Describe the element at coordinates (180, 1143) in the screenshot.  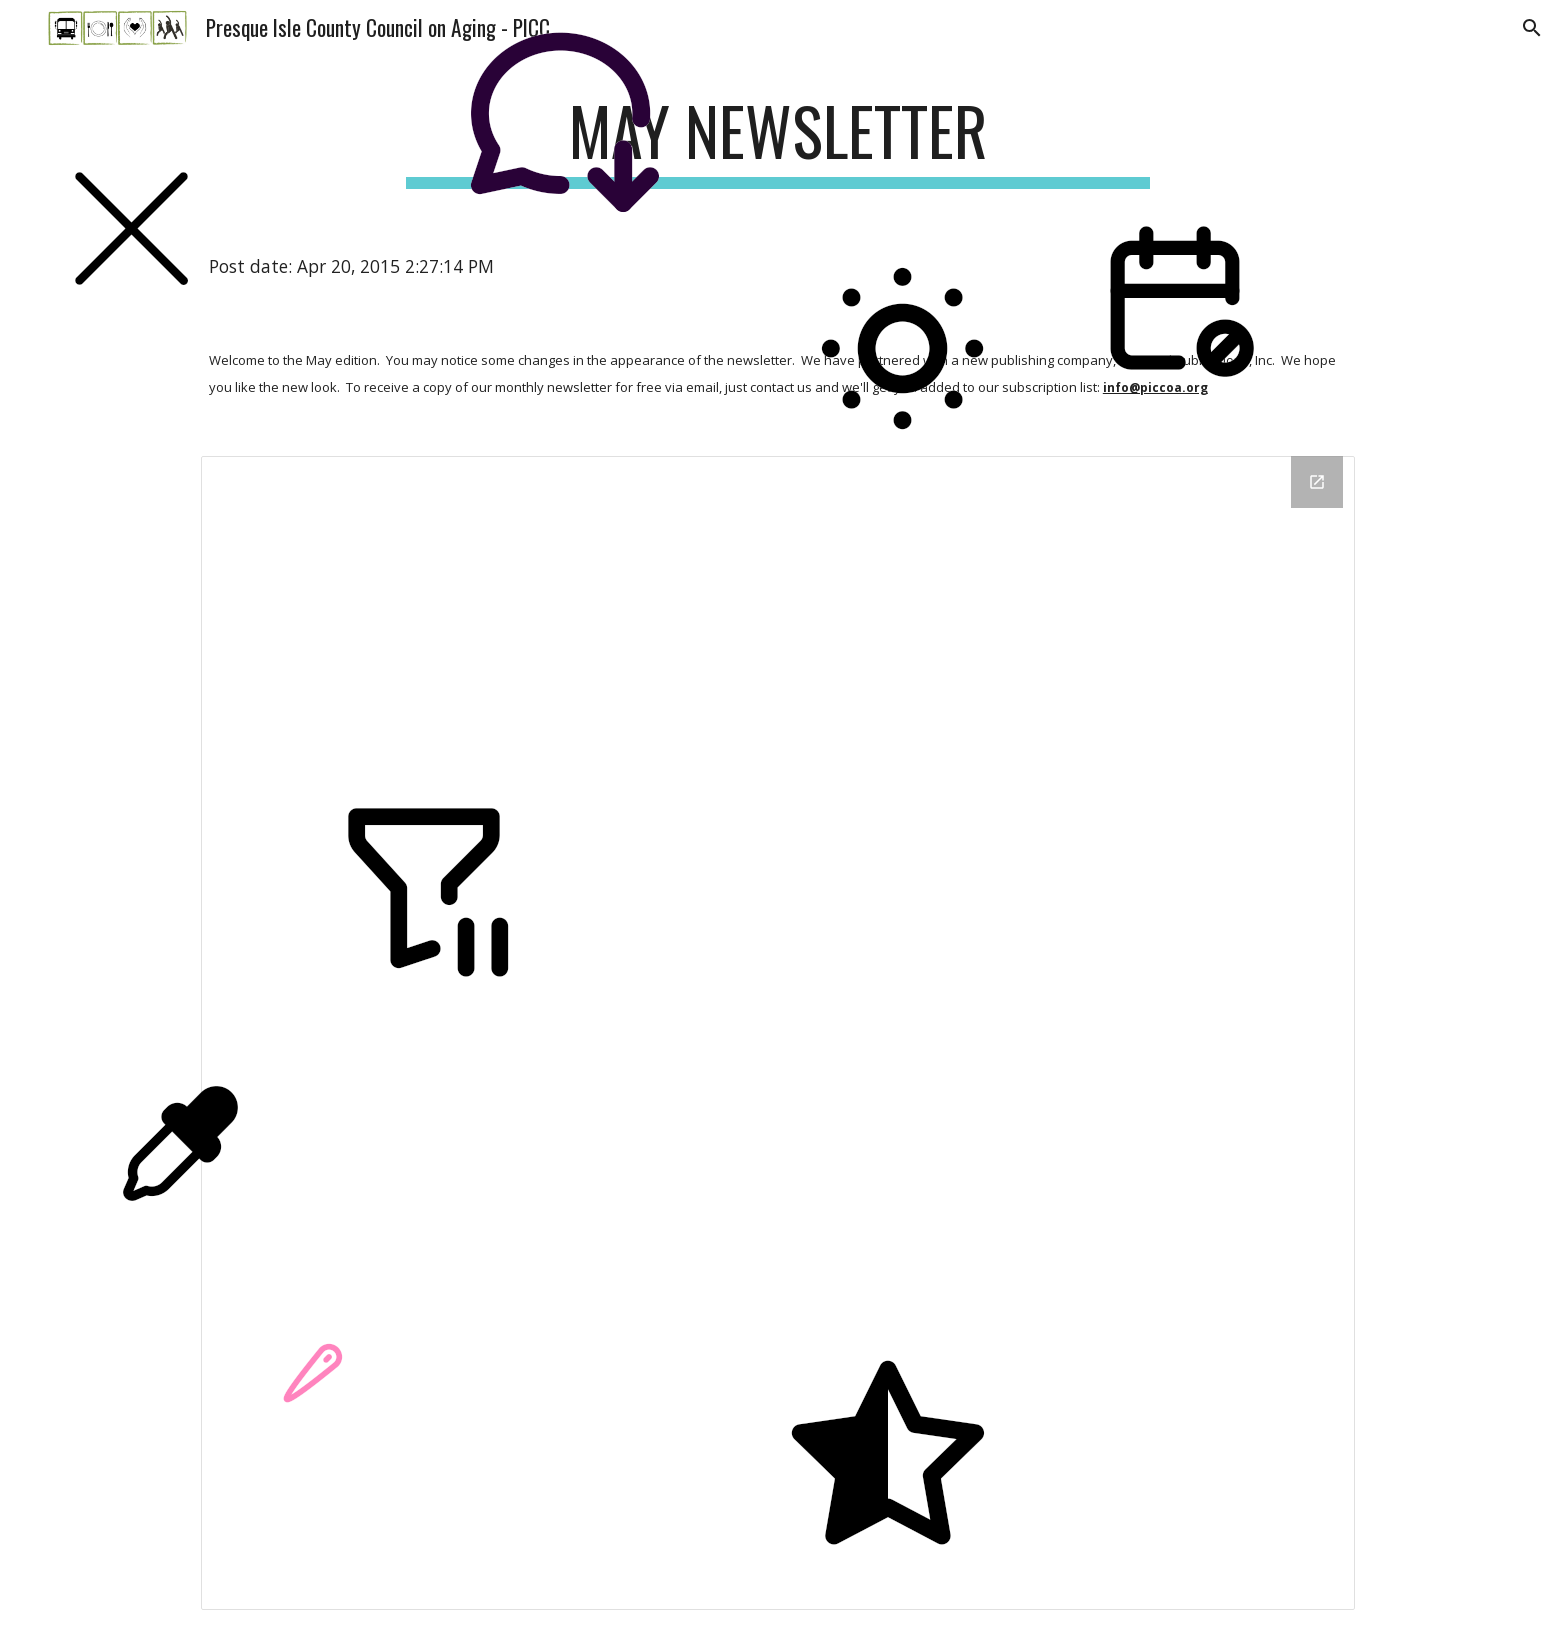
I see `pick a color from the canvas` at that location.